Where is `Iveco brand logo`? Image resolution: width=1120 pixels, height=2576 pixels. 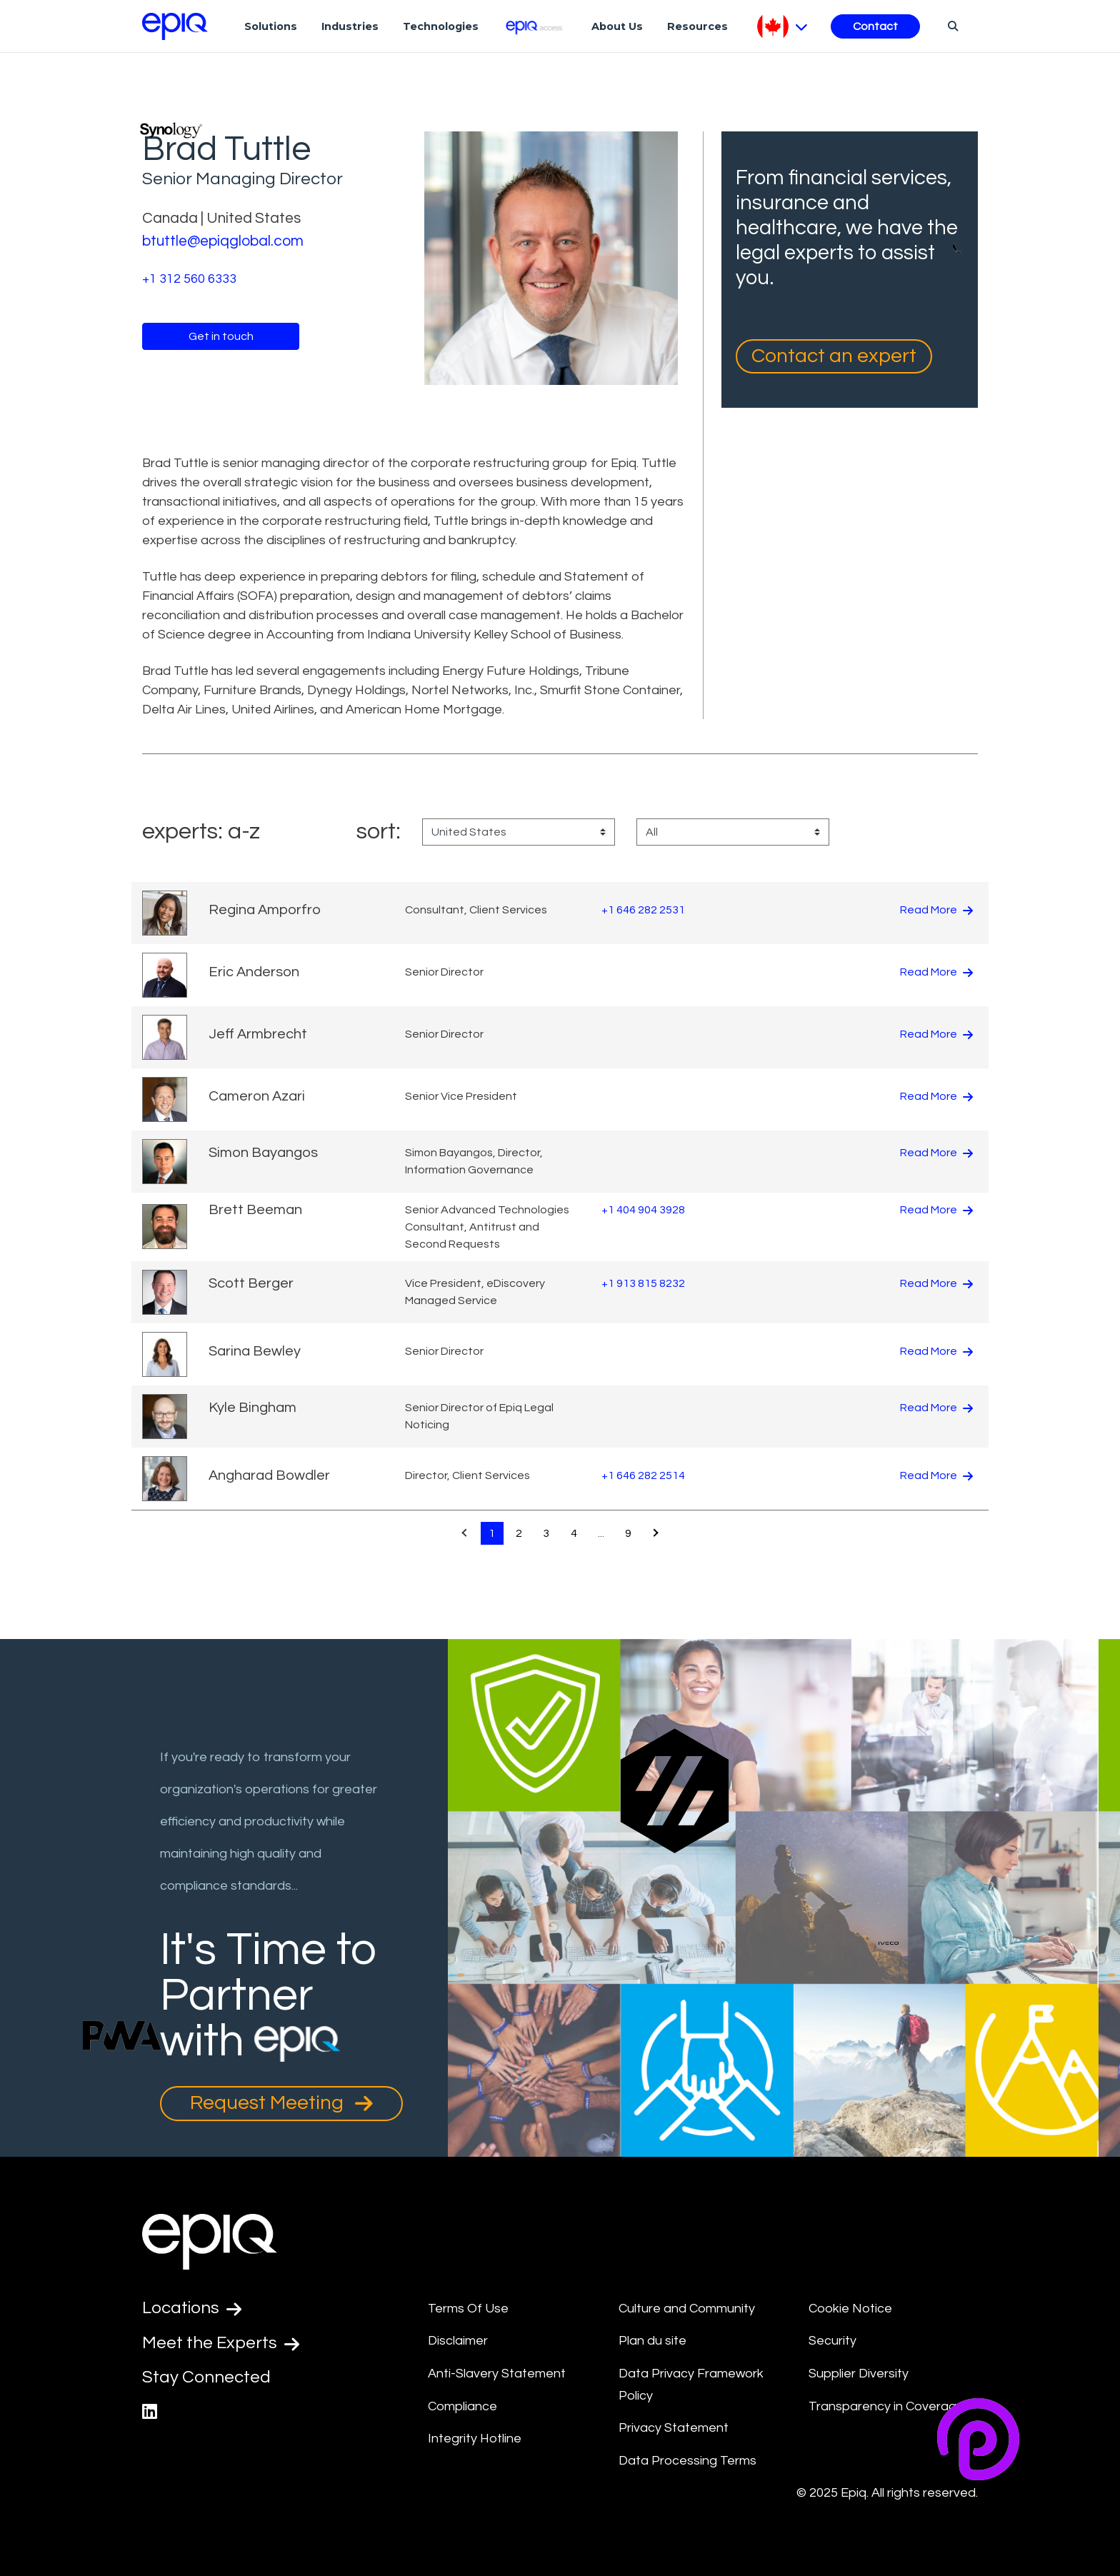
Iveco brand logo is located at coordinates (889, 1943).